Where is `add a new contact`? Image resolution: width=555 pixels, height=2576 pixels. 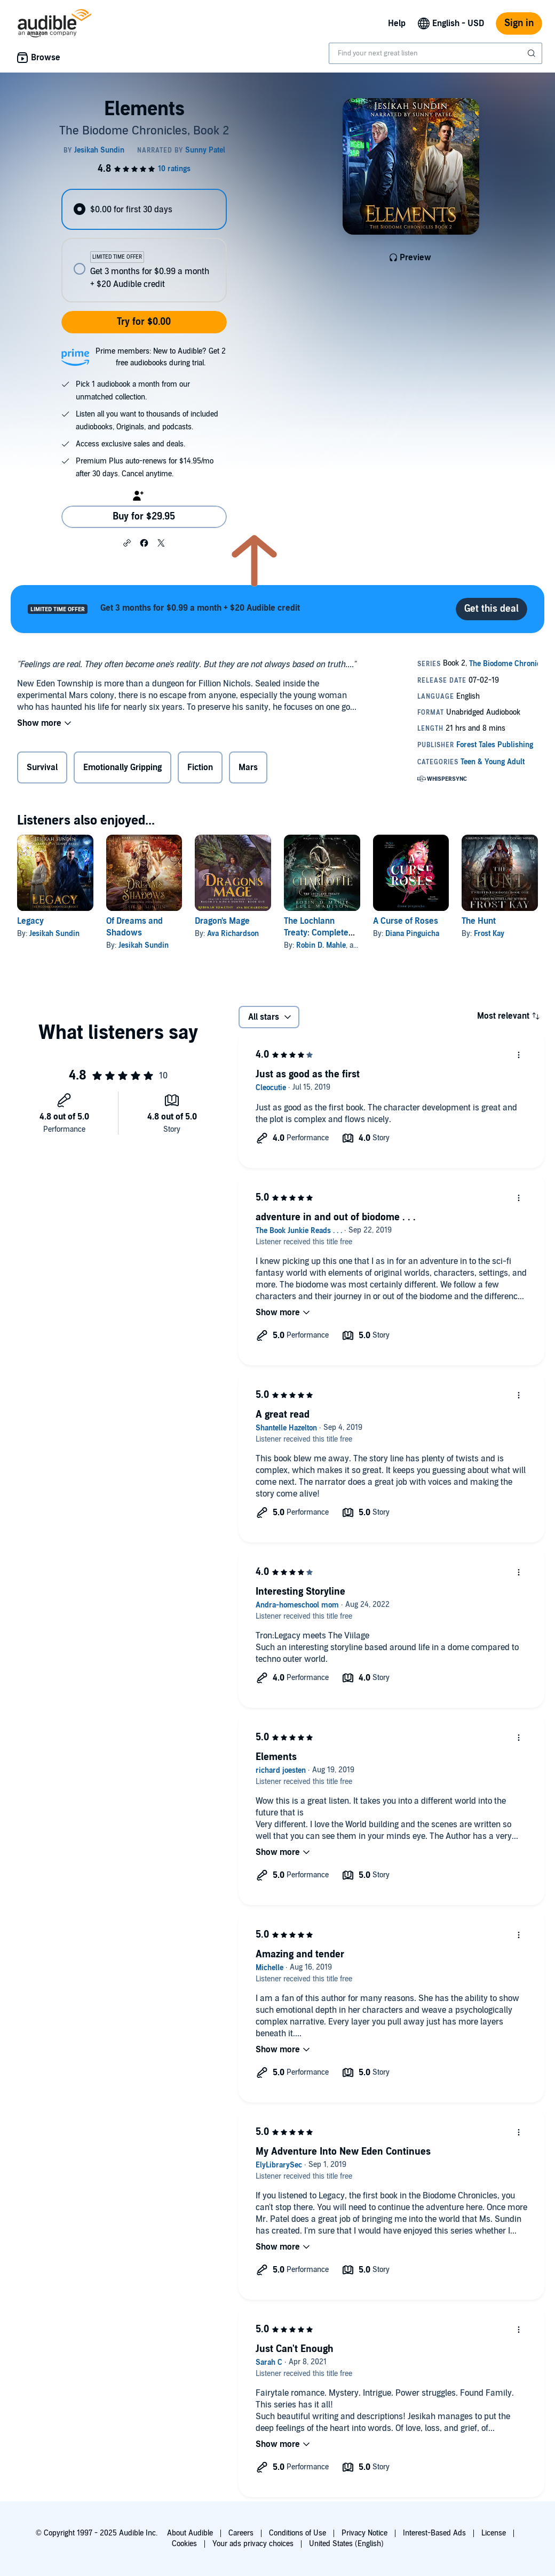
add a new contact is located at coordinates (138, 495).